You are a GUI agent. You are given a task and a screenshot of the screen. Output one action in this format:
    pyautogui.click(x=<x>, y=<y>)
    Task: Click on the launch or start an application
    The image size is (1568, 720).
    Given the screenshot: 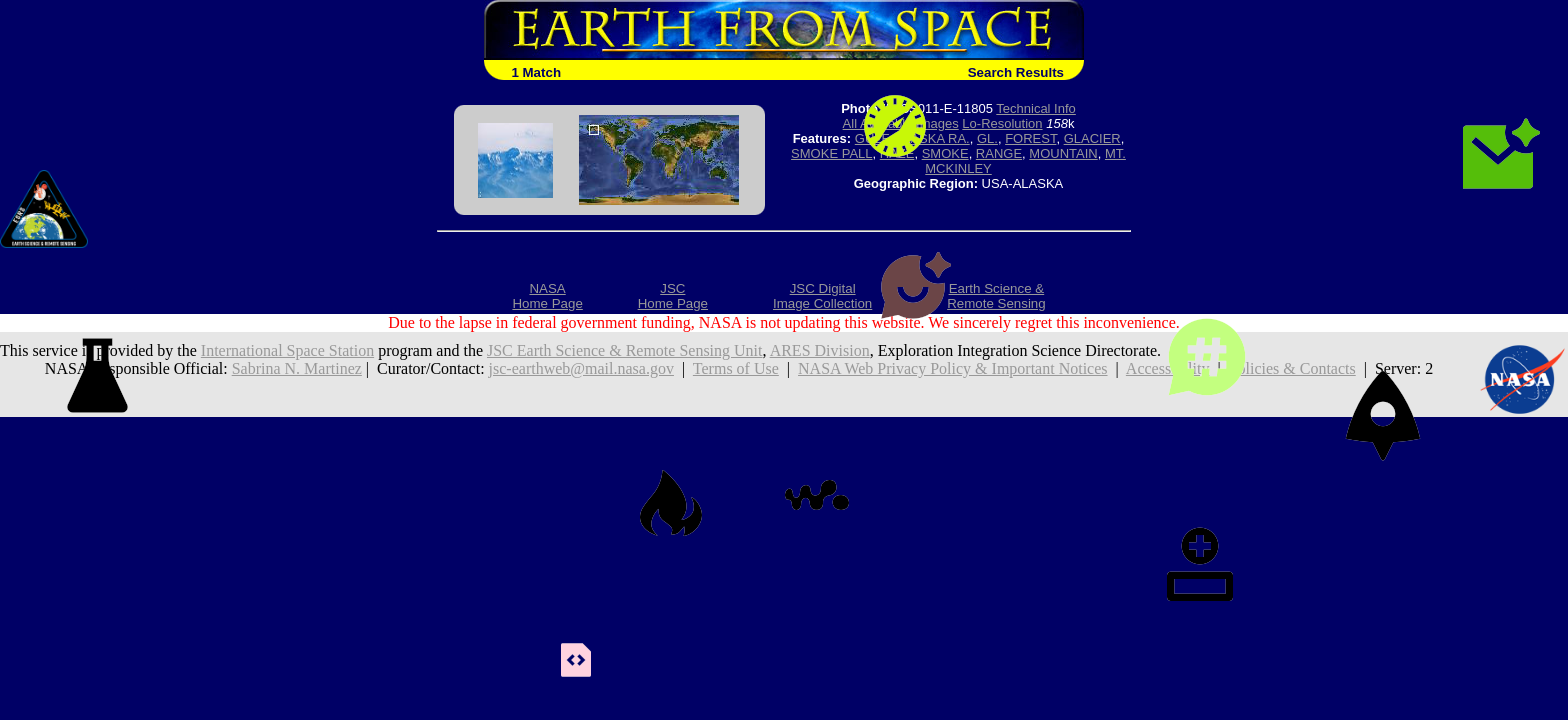 What is the action you would take?
    pyautogui.click(x=1383, y=414)
    